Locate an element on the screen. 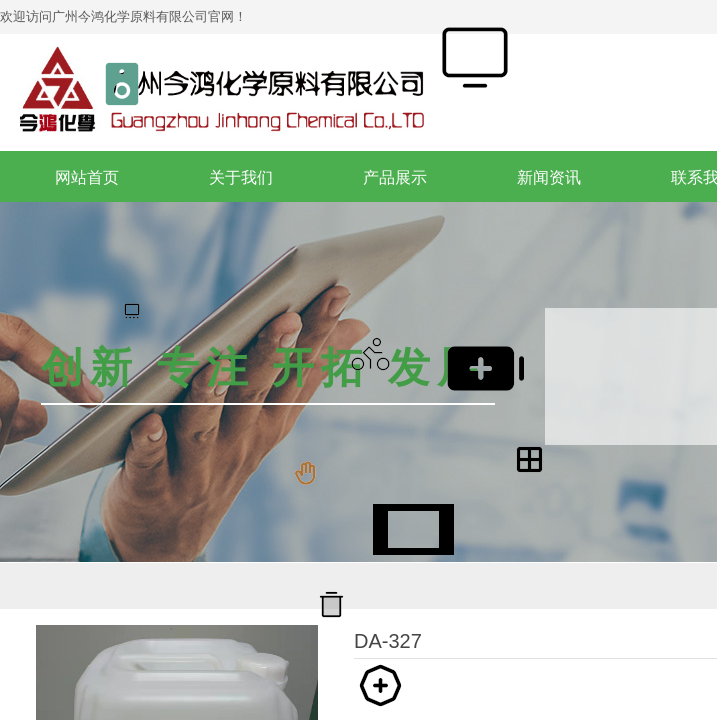 This screenshot has width=717, height=720. delete selected item is located at coordinates (331, 605).